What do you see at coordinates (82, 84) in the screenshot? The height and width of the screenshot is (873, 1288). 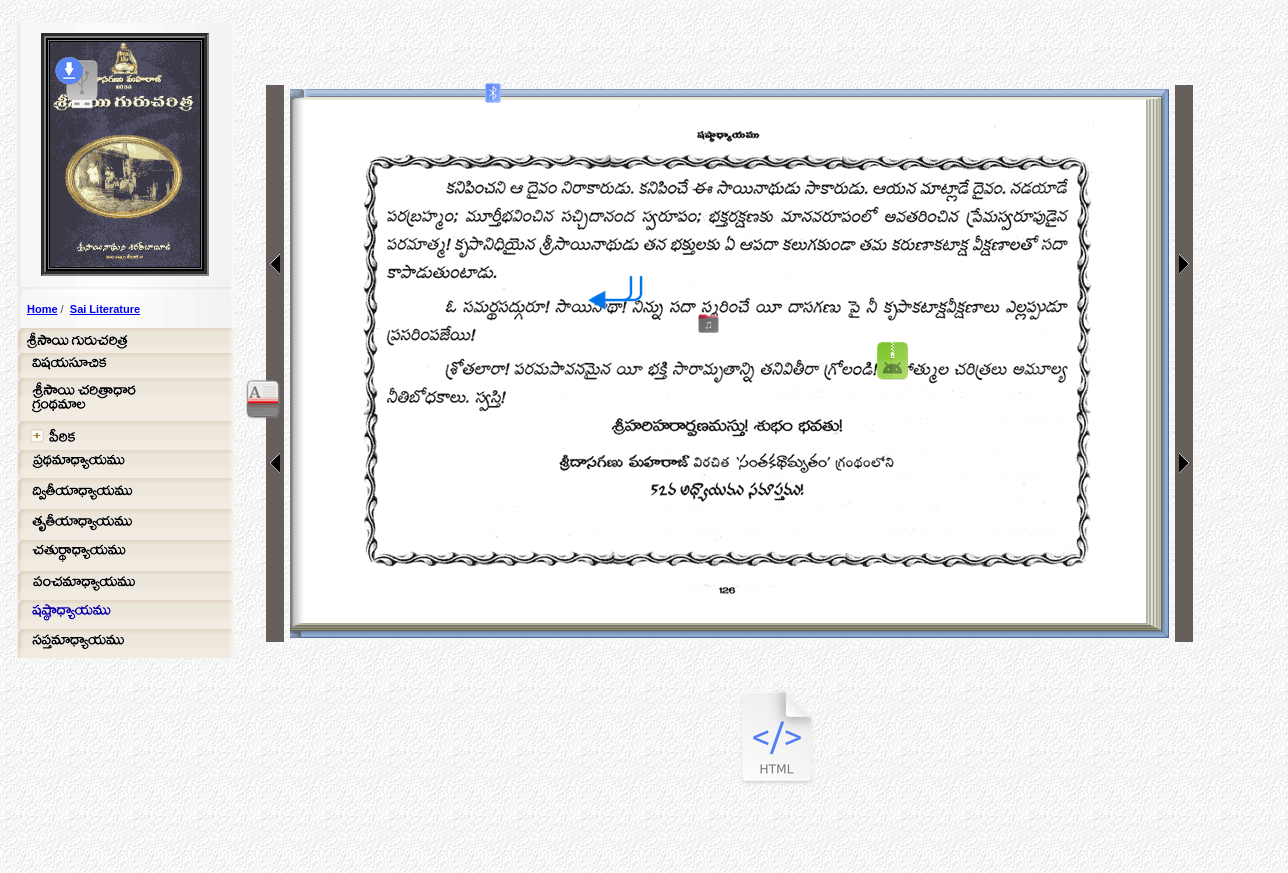 I see `create a bootable USB drive` at bounding box center [82, 84].